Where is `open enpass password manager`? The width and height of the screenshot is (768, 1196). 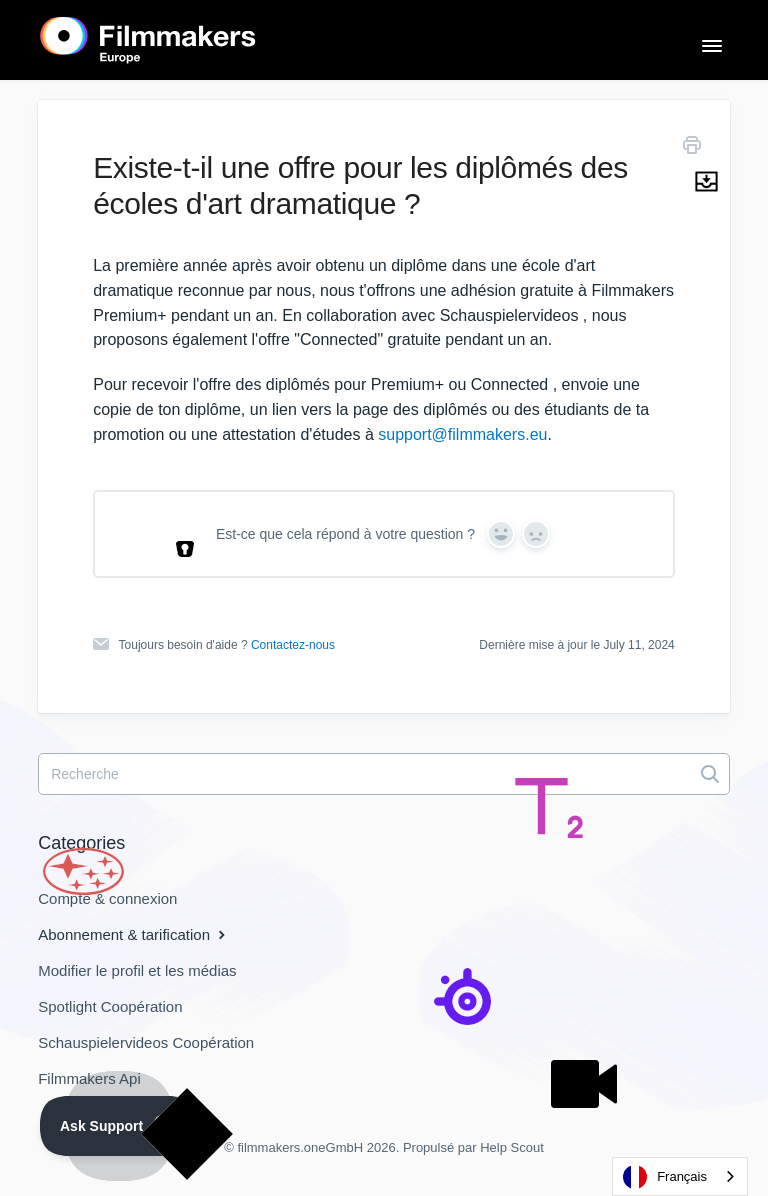 open enpass password manager is located at coordinates (185, 549).